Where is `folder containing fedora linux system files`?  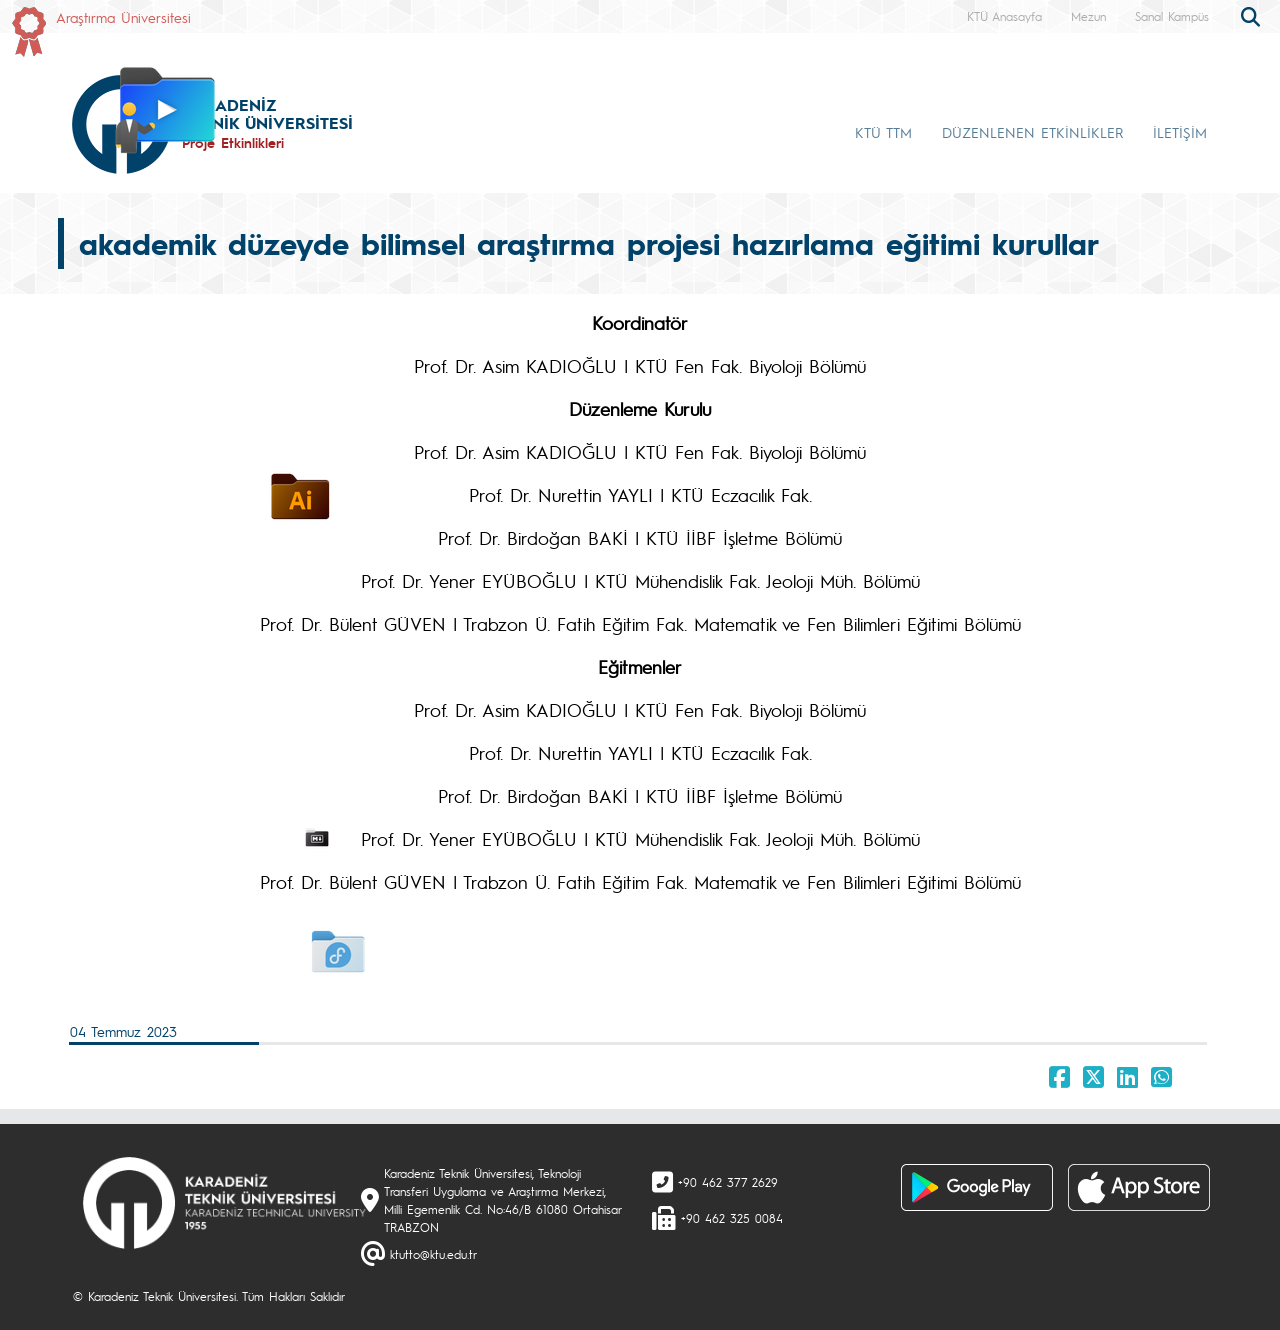 folder containing fedora linux system files is located at coordinates (338, 953).